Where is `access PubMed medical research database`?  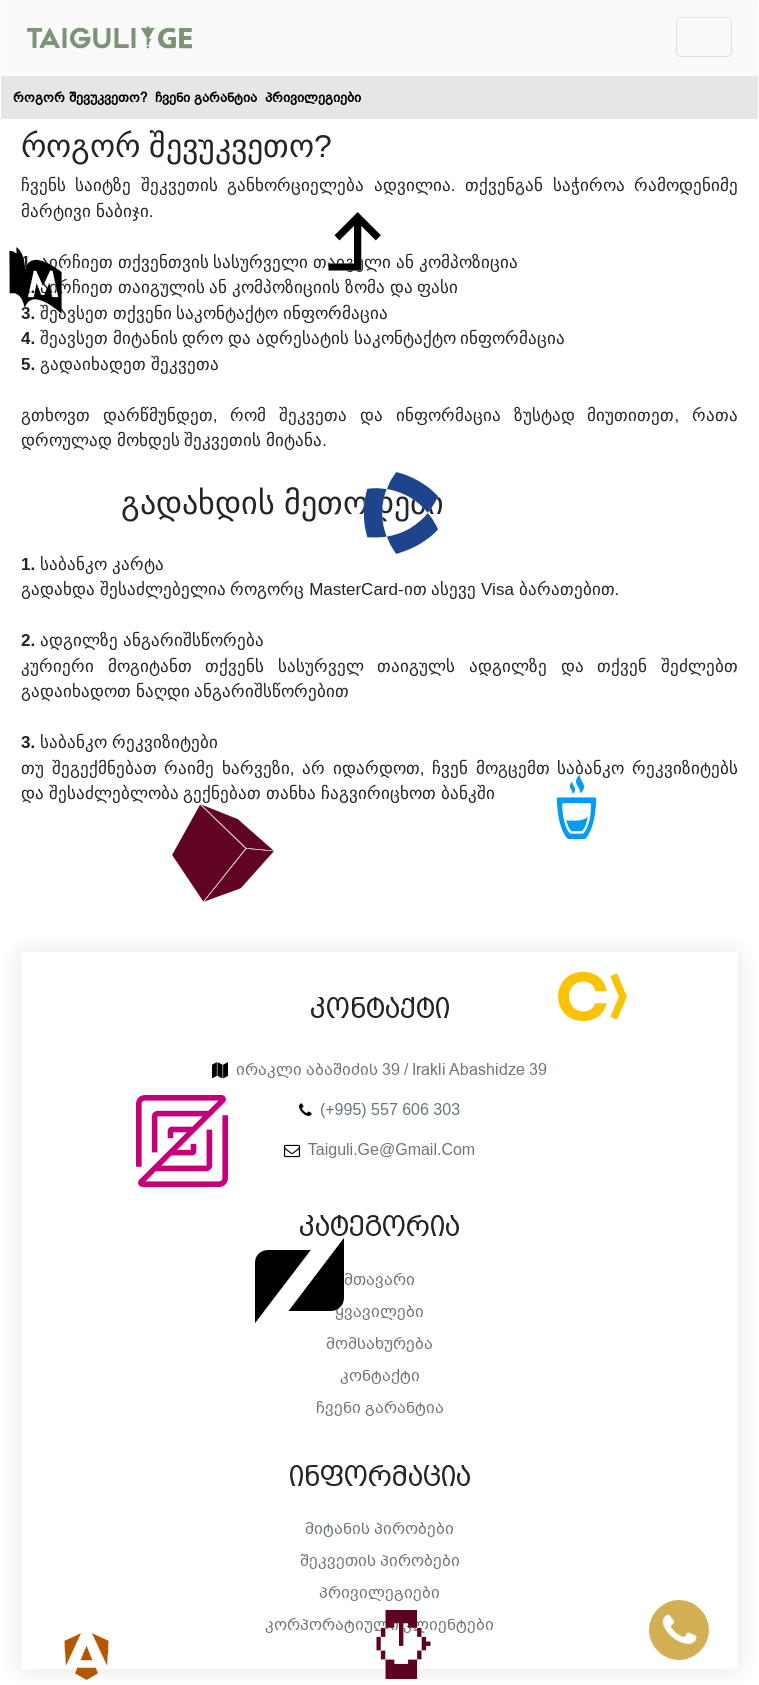 access PubMed medical research database is located at coordinates (35, 280).